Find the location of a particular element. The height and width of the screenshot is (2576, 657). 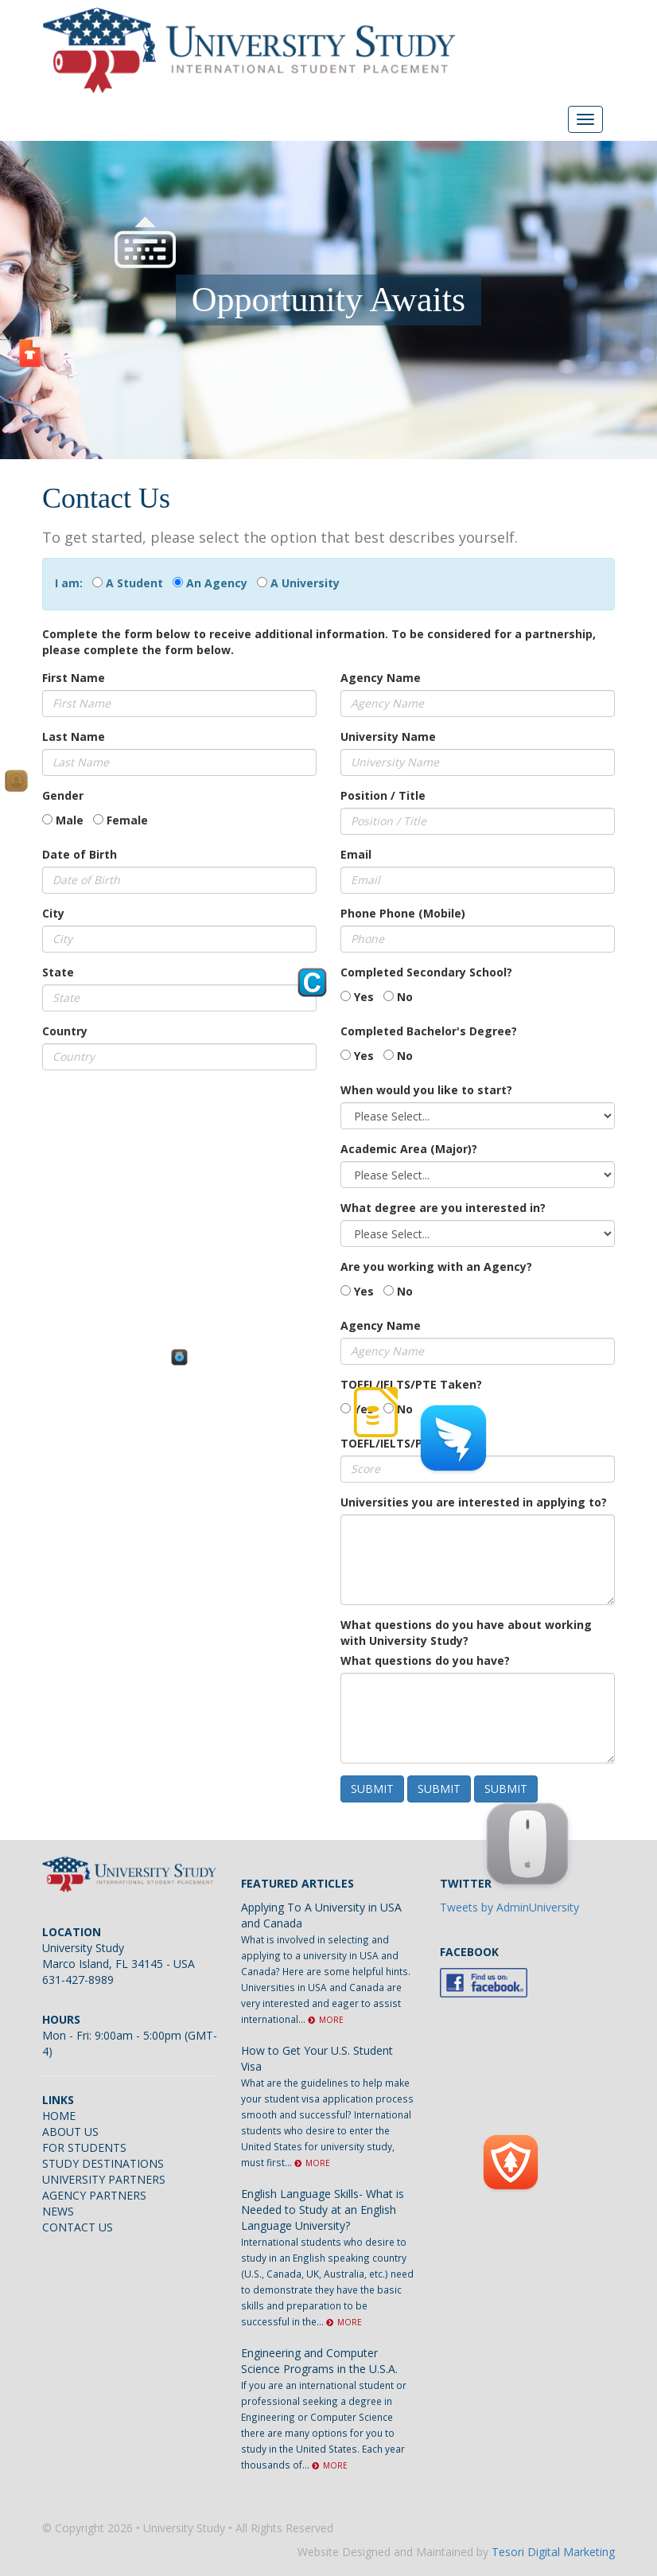

show virtual keyboard is located at coordinates (145, 242).